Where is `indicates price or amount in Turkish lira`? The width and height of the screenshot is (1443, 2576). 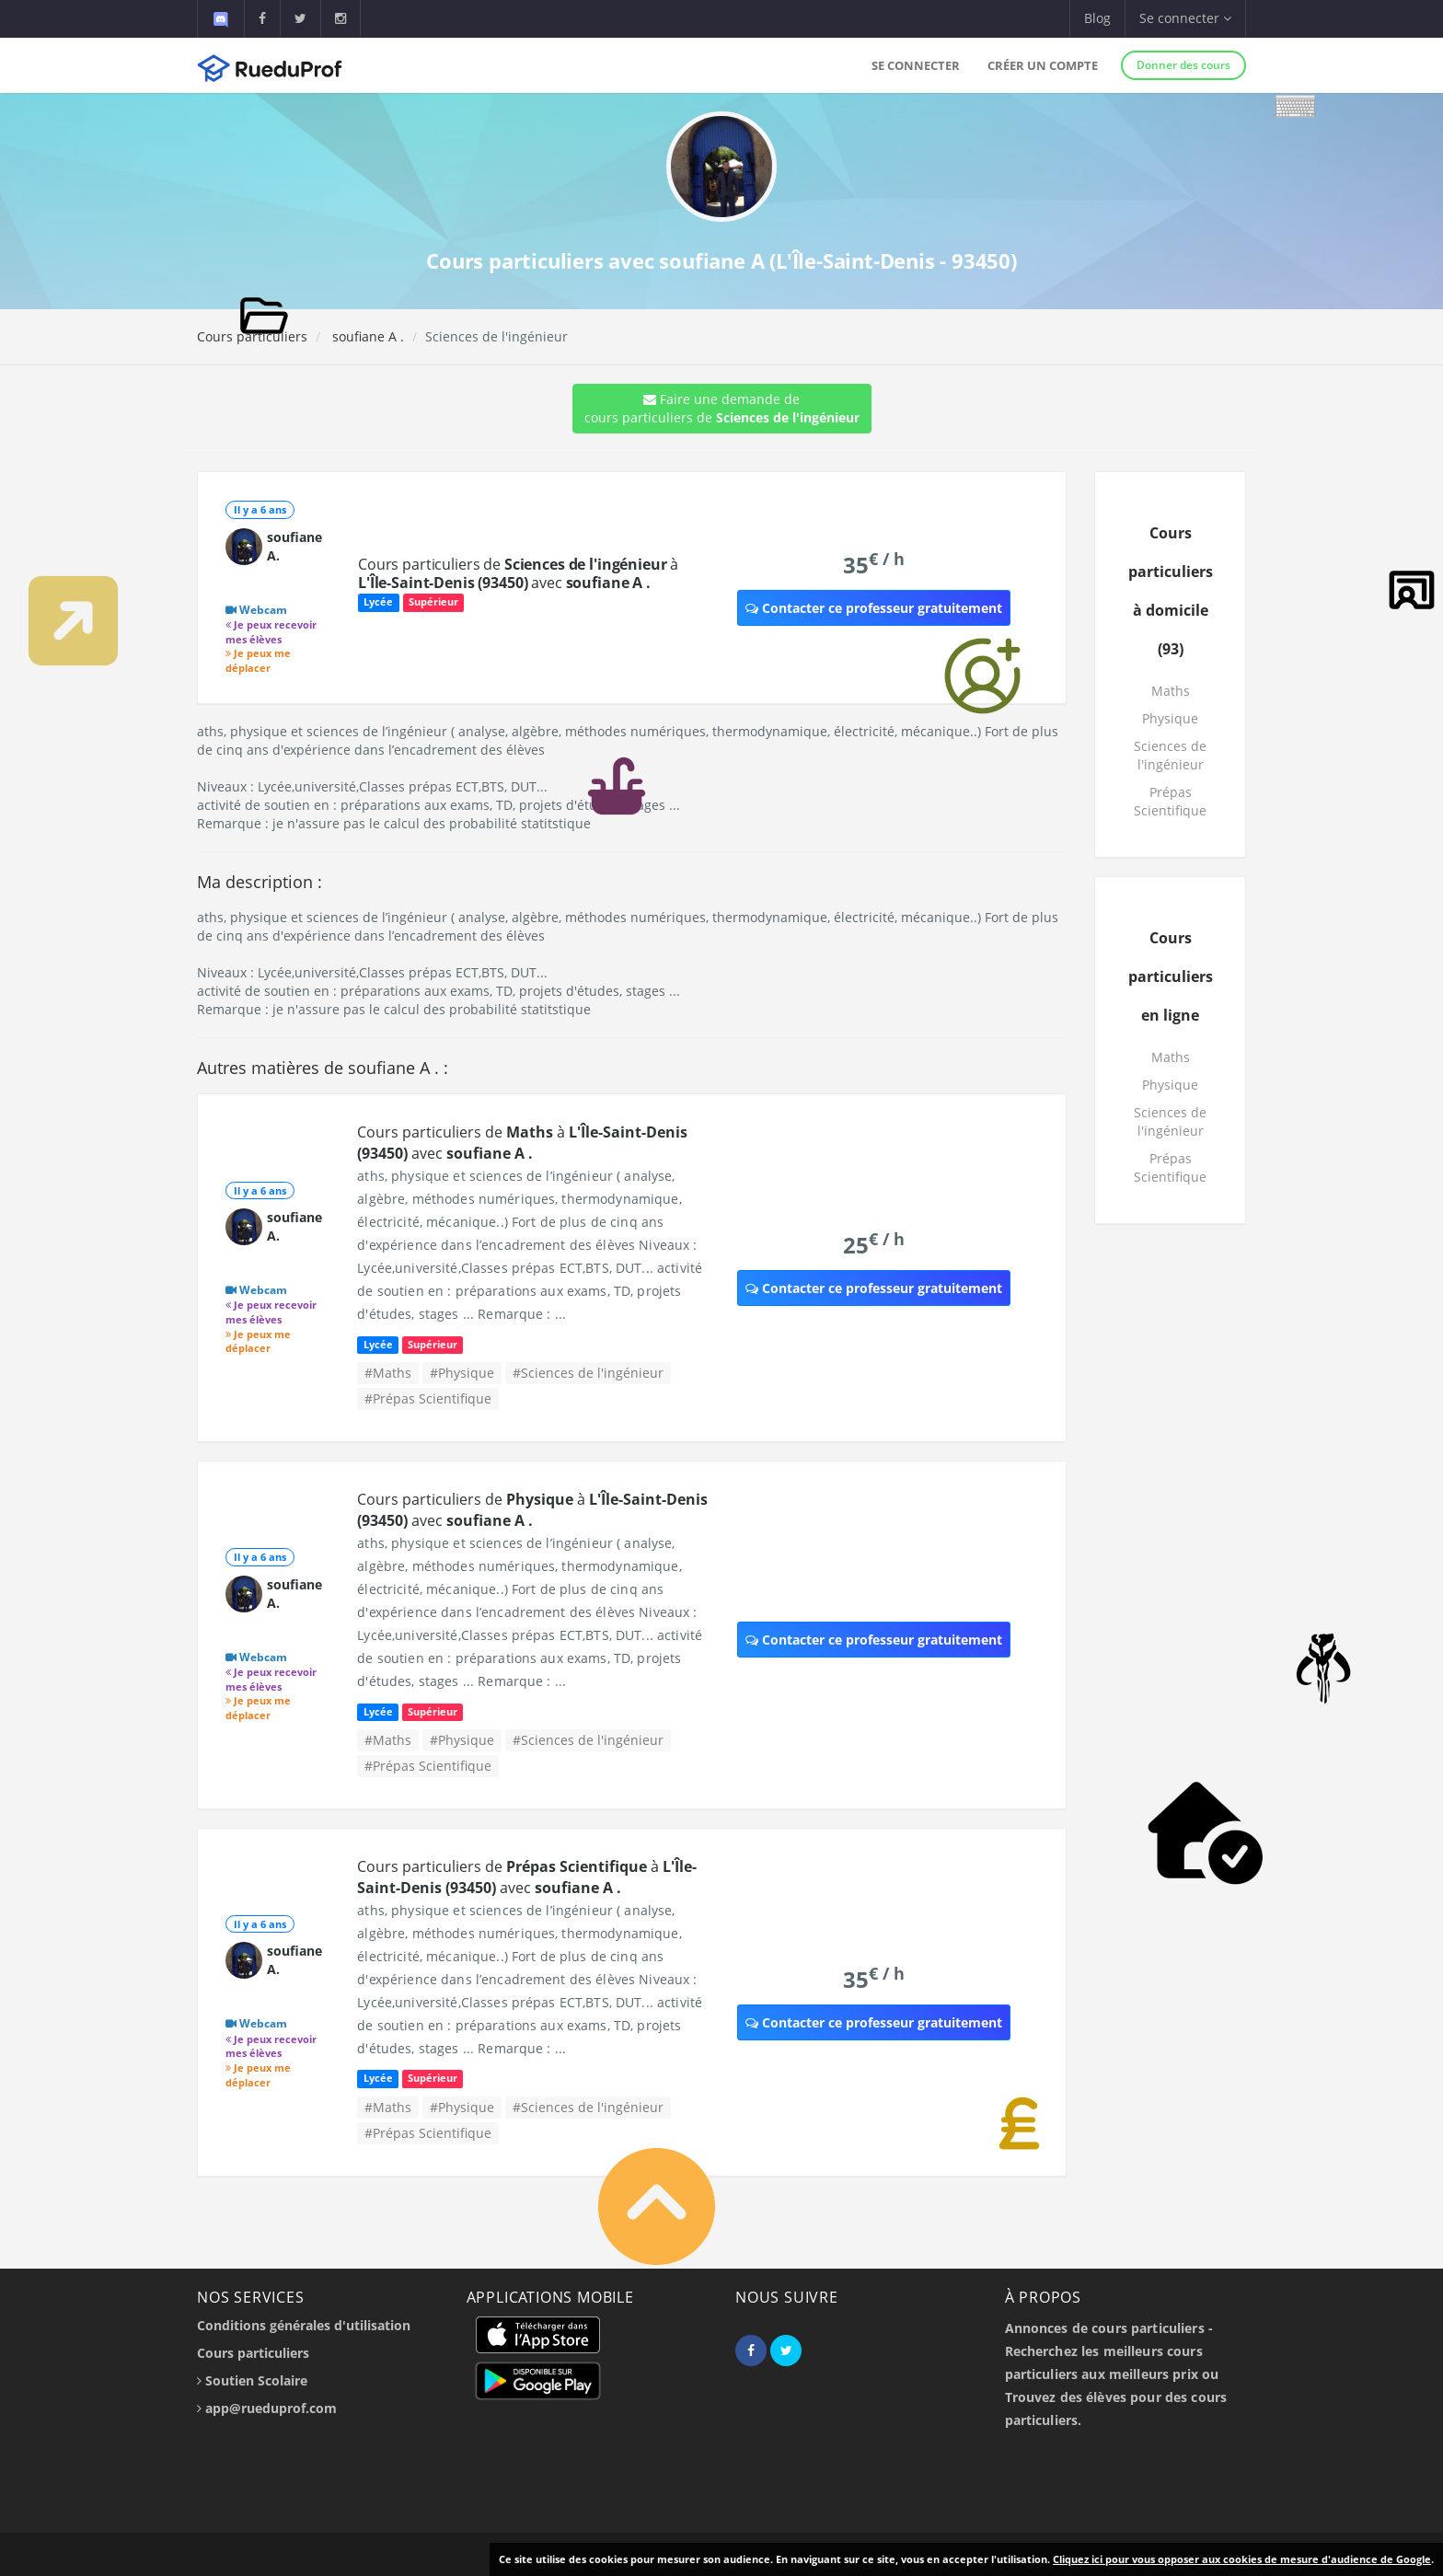
indicates price or amount in Turkish lira is located at coordinates (1020, 2122).